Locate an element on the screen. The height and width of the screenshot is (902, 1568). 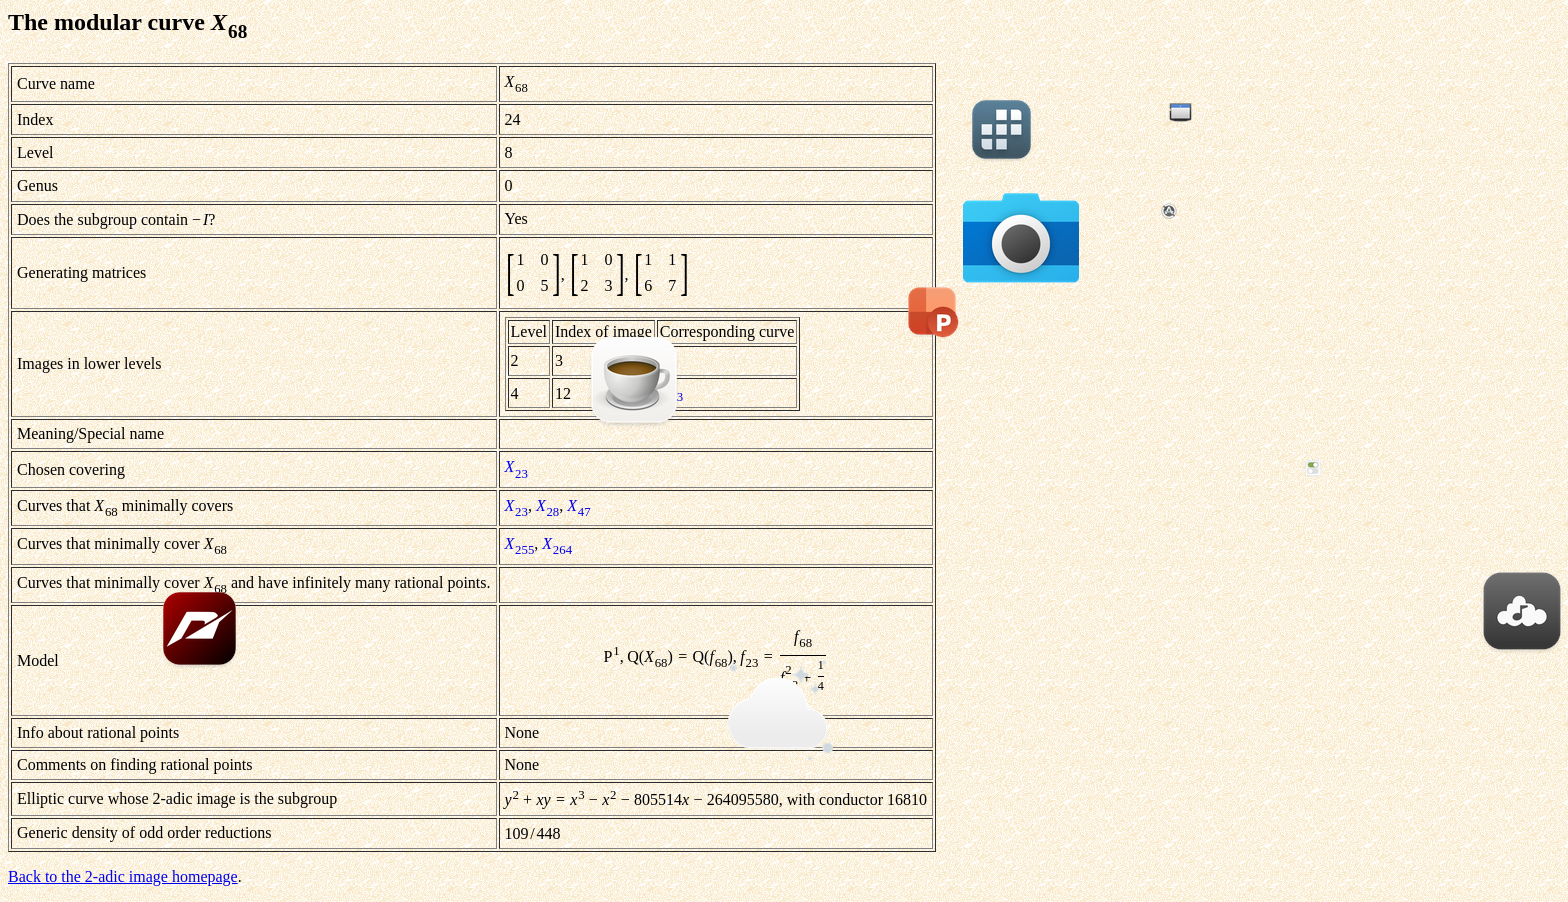
open puddletag audio tag editor is located at coordinates (1522, 611).